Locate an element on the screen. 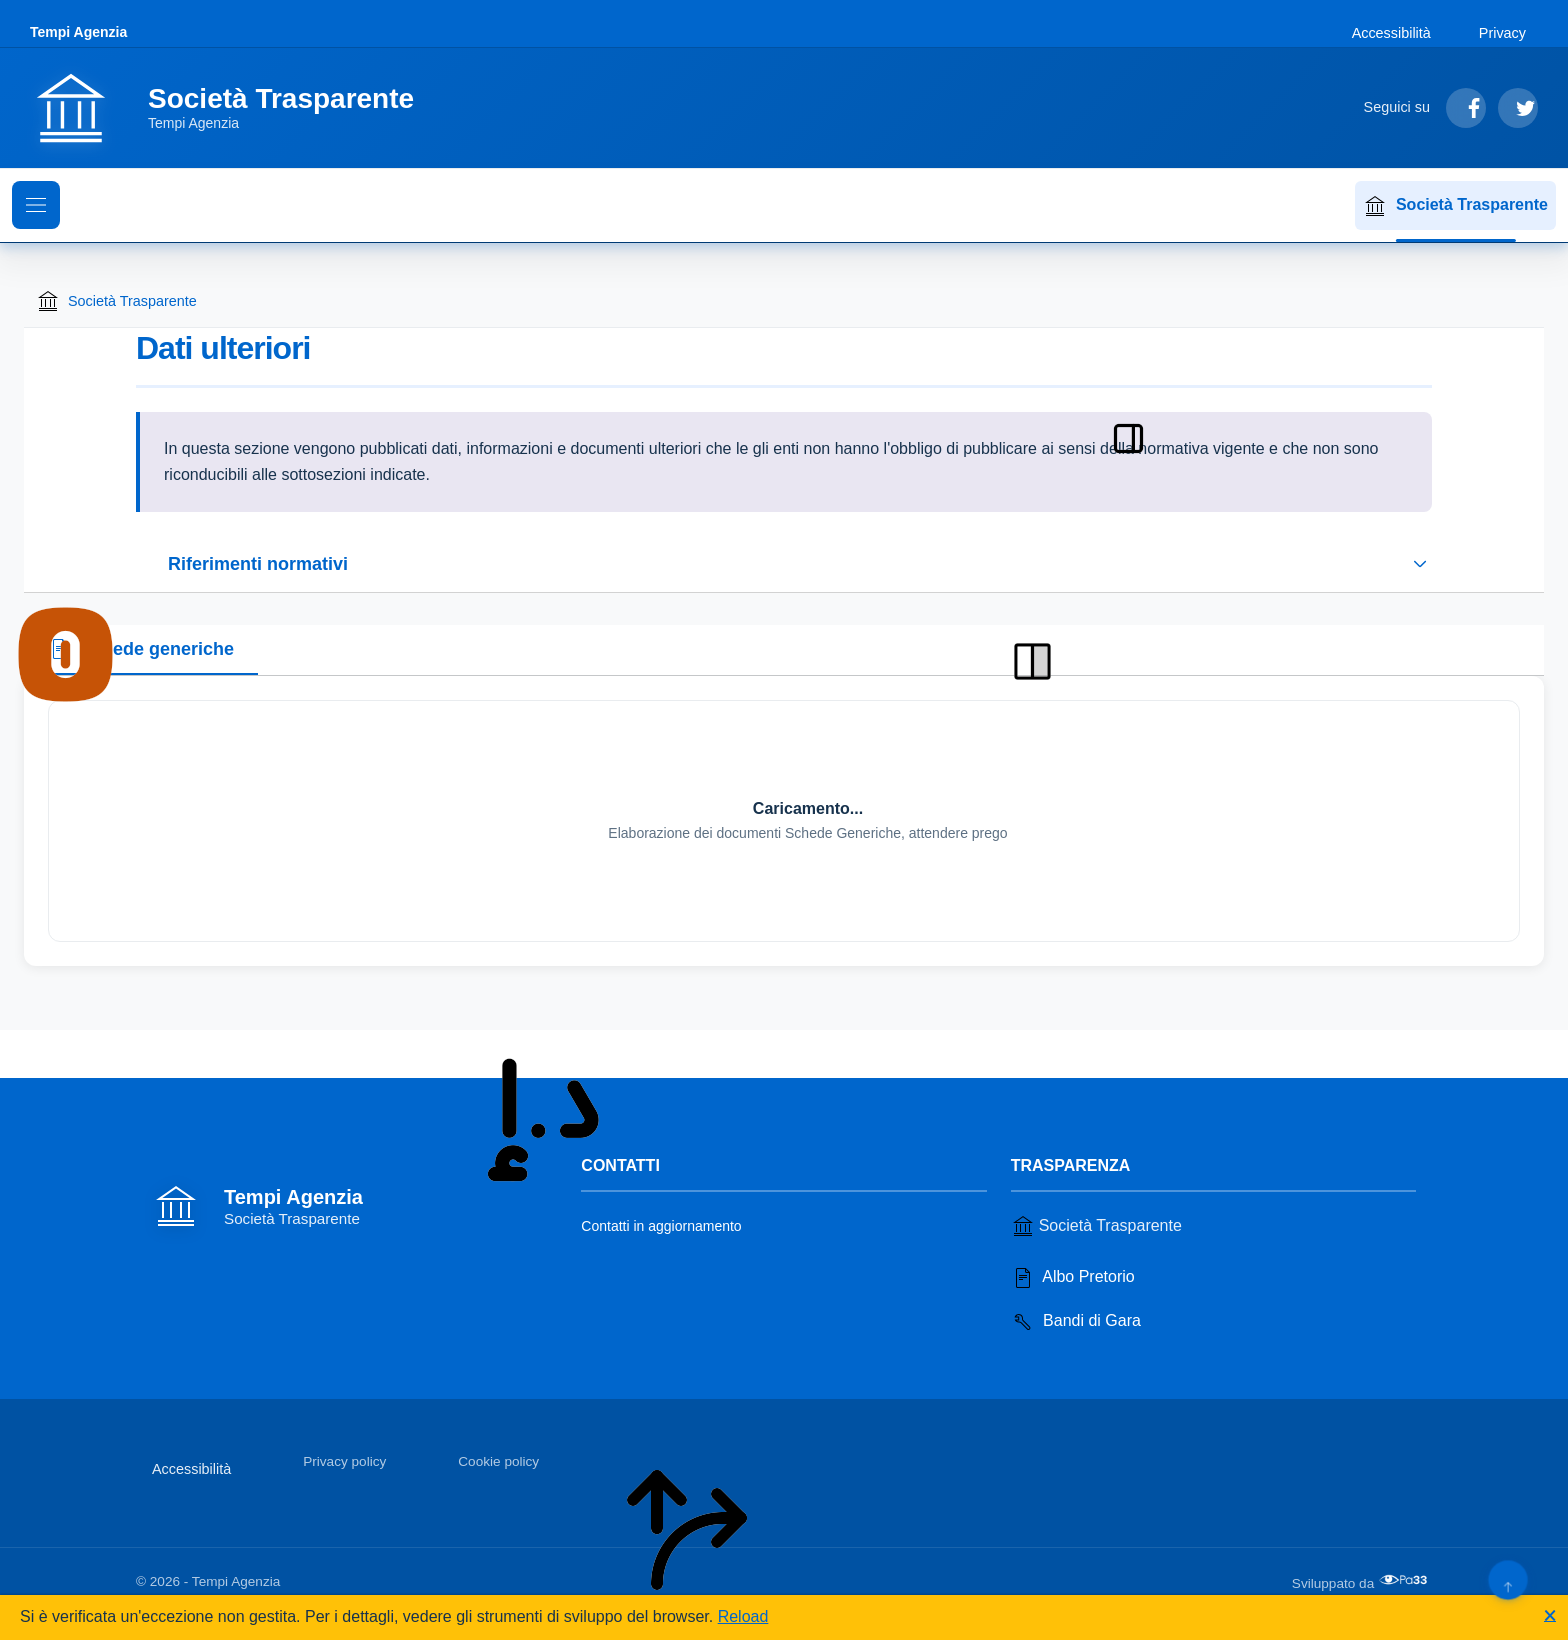  toggle half-screen or split view mode is located at coordinates (1032, 661).